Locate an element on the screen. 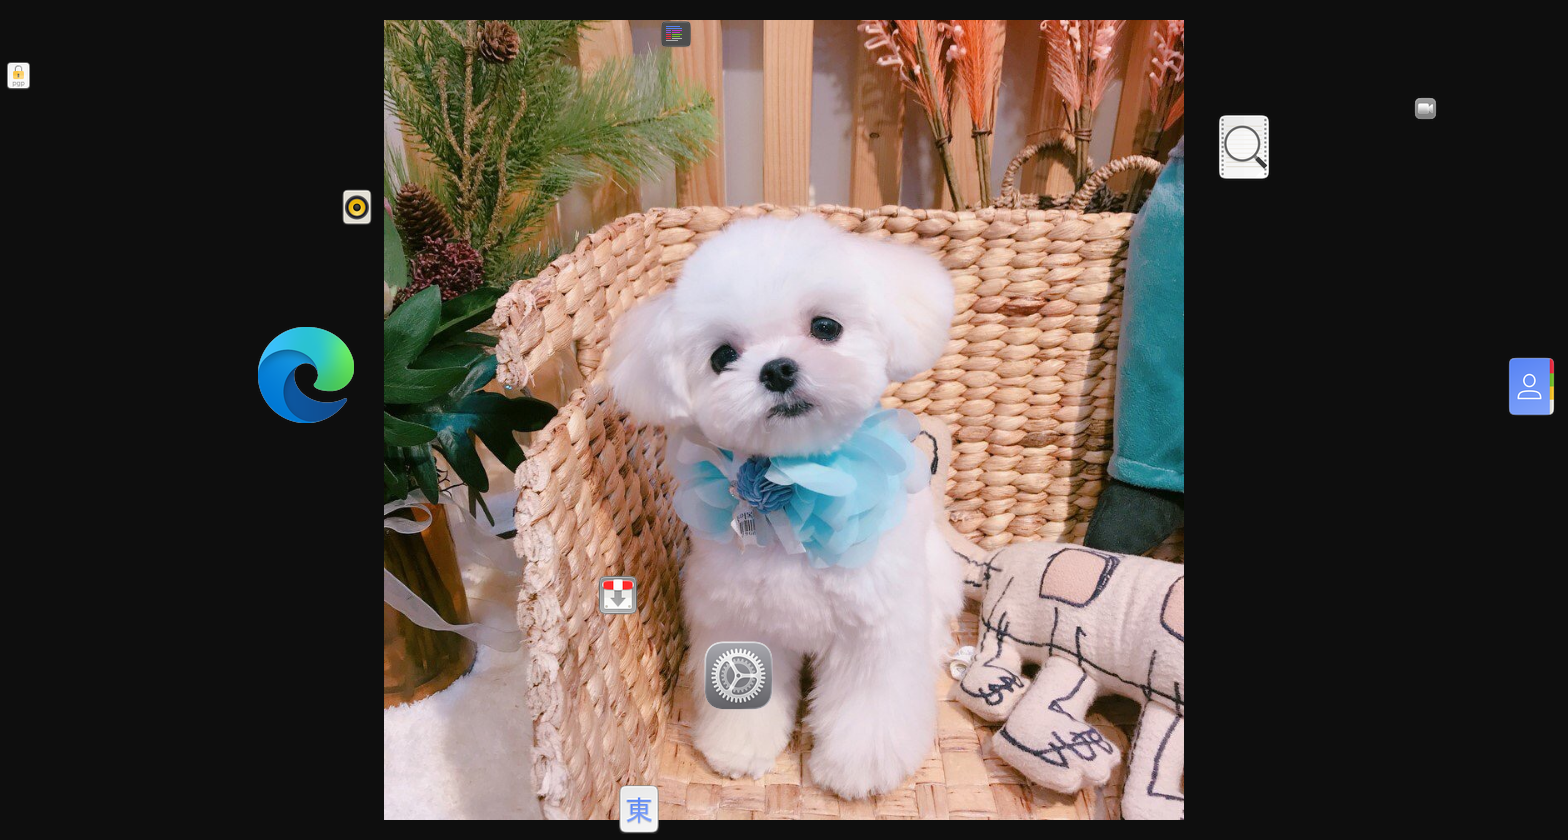 The height and width of the screenshot is (840, 1568). open transmission bittorrent client is located at coordinates (618, 595).